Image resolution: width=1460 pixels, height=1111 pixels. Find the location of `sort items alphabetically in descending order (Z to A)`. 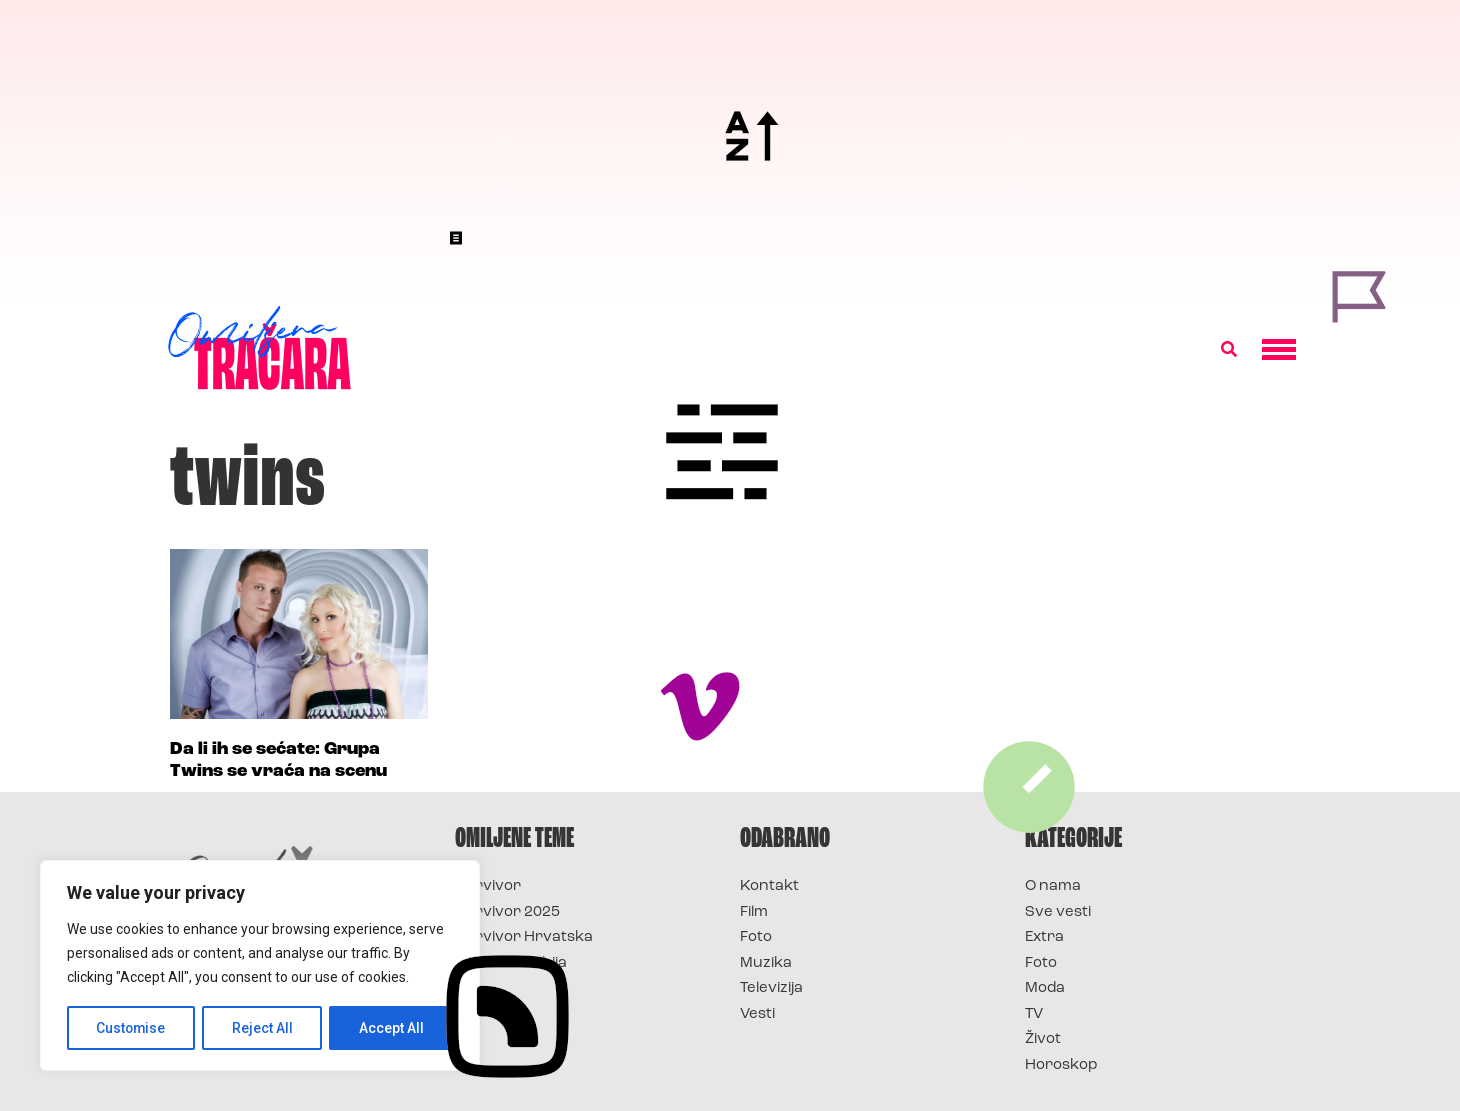

sort items alphabetically in descending order (Z to A) is located at coordinates (751, 136).